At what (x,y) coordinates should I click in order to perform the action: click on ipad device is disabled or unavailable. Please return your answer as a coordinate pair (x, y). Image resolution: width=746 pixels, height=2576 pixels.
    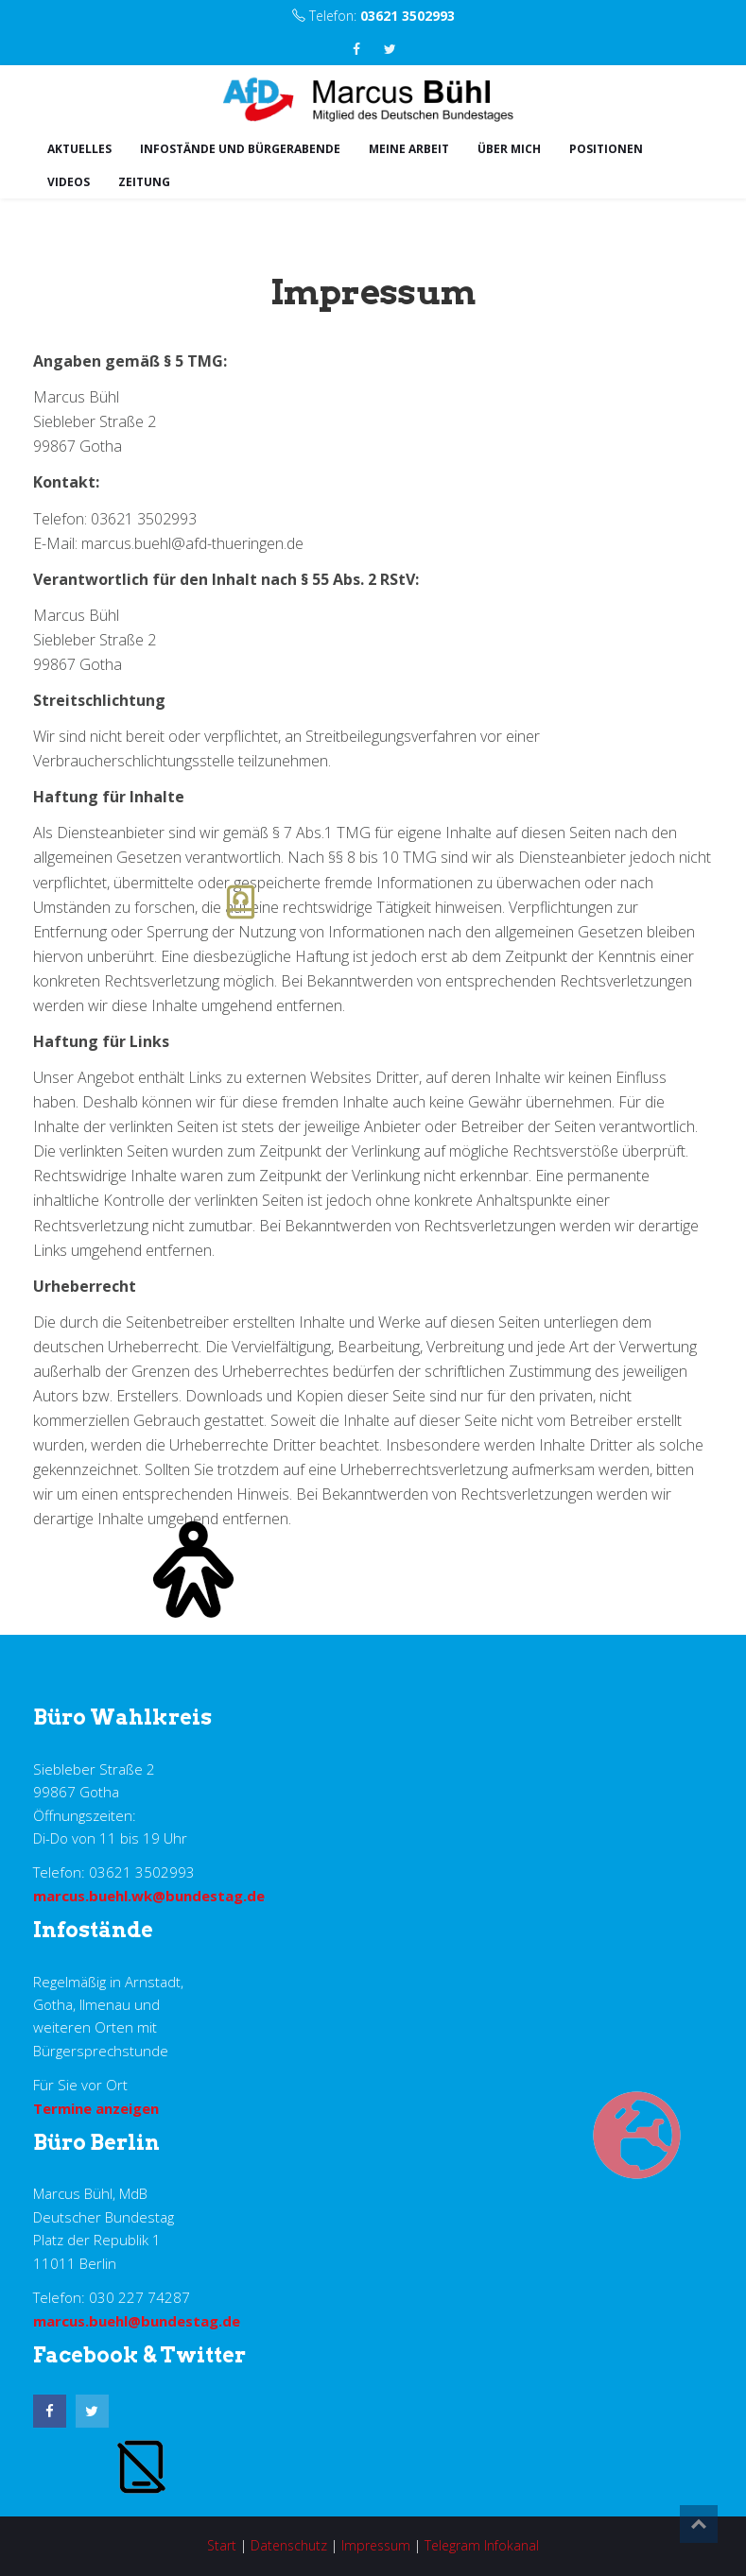
    Looking at the image, I should click on (141, 2466).